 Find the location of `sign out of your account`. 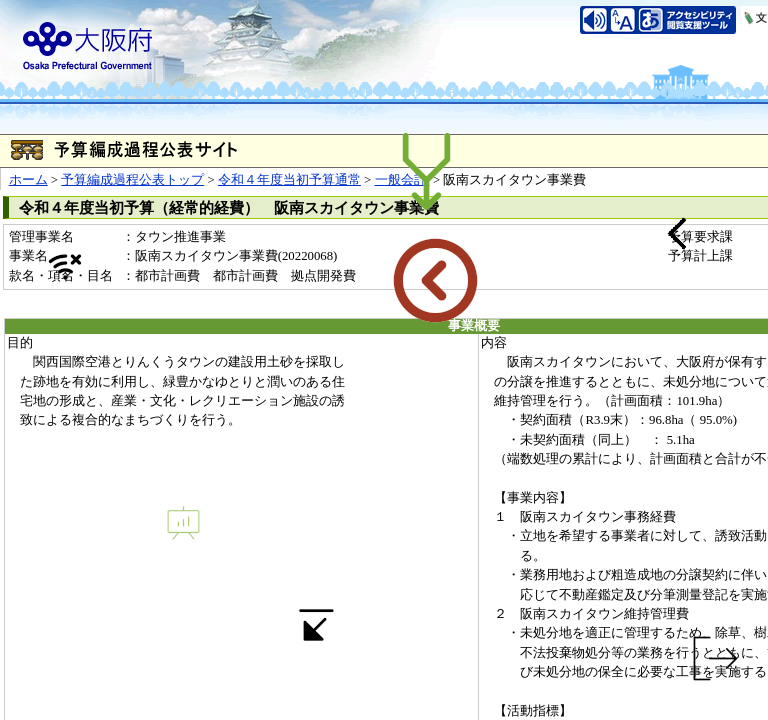

sign out of your account is located at coordinates (713, 658).